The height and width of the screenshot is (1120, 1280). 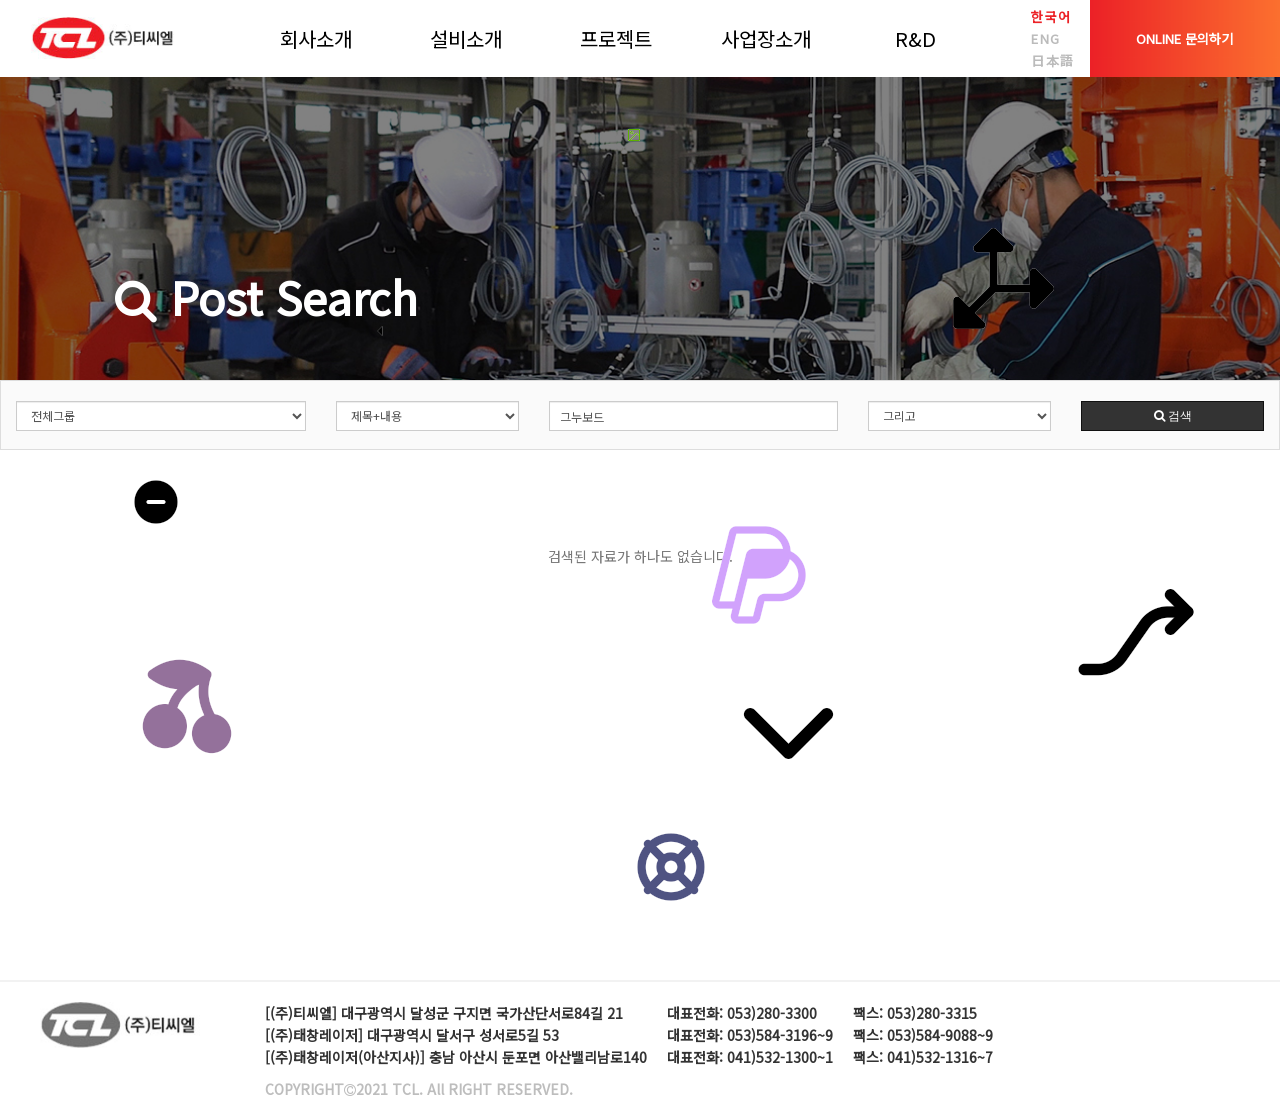 I want to click on indicates upward trend or growth, so click(x=1136, y=635).